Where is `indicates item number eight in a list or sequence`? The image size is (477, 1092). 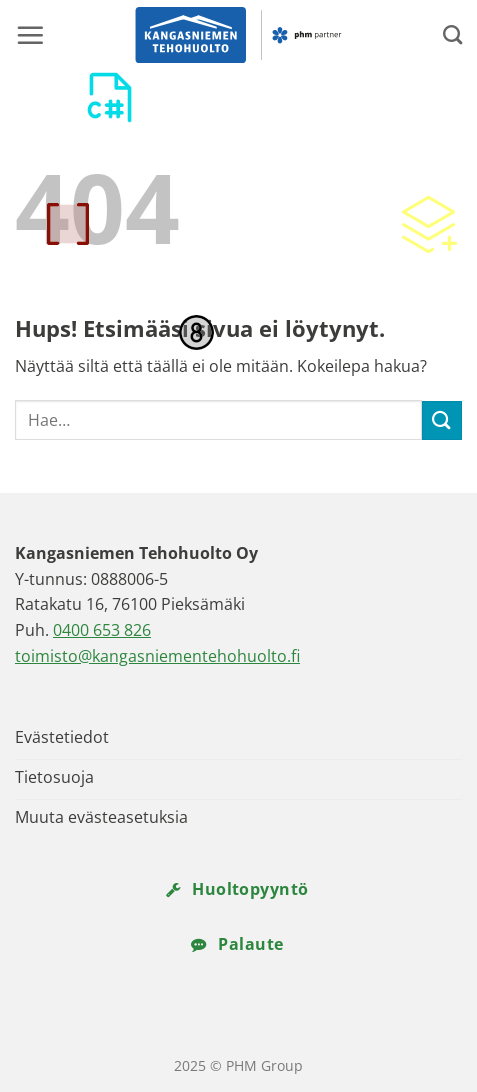 indicates item number eight in a list or sequence is located at coordinates (196, 332).